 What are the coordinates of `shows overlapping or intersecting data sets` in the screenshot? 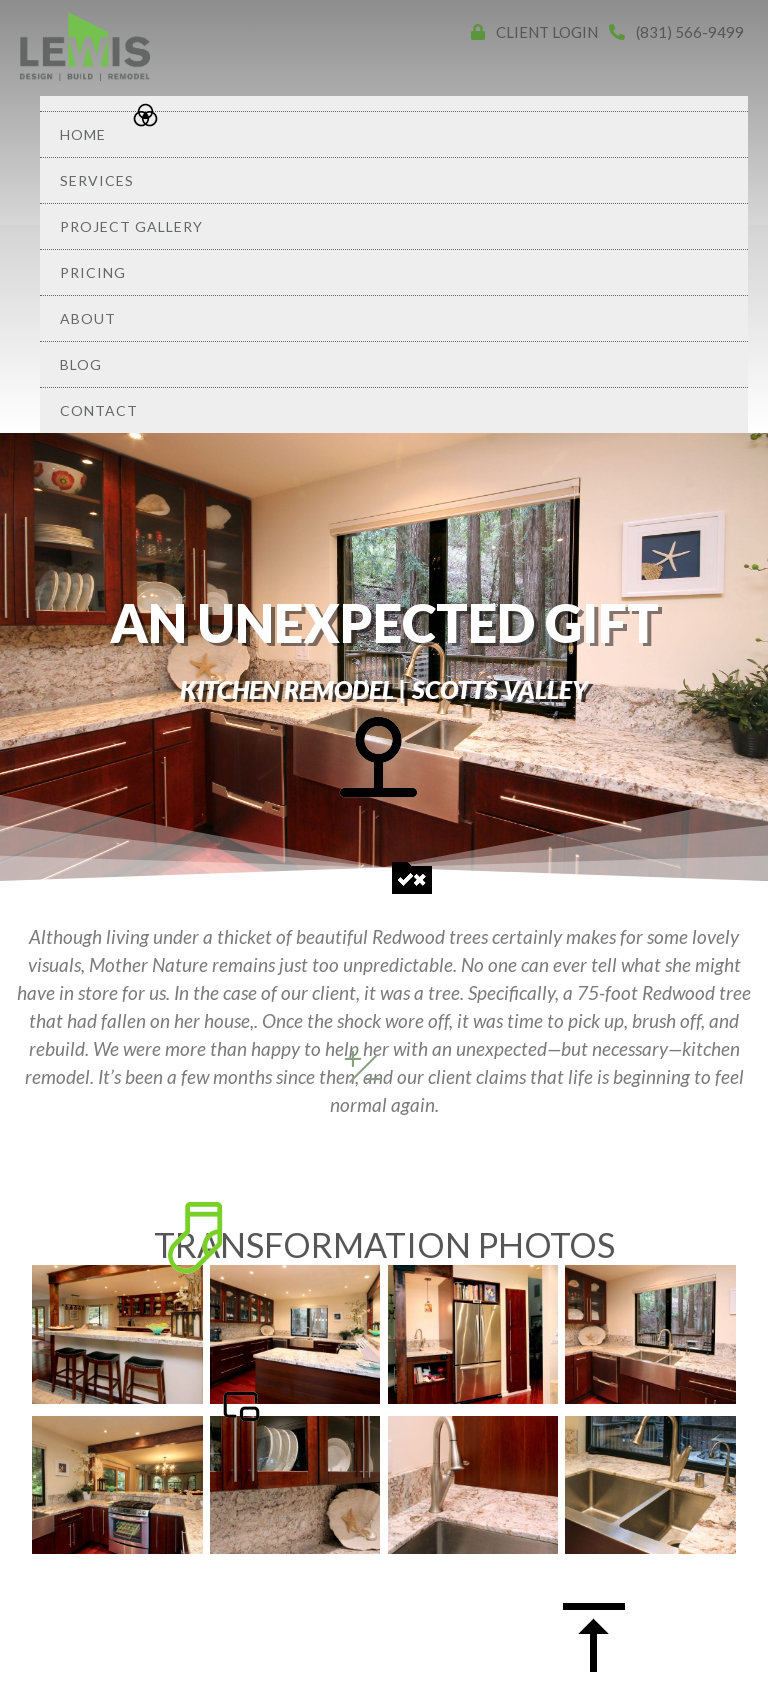 It's located at (145, 115).